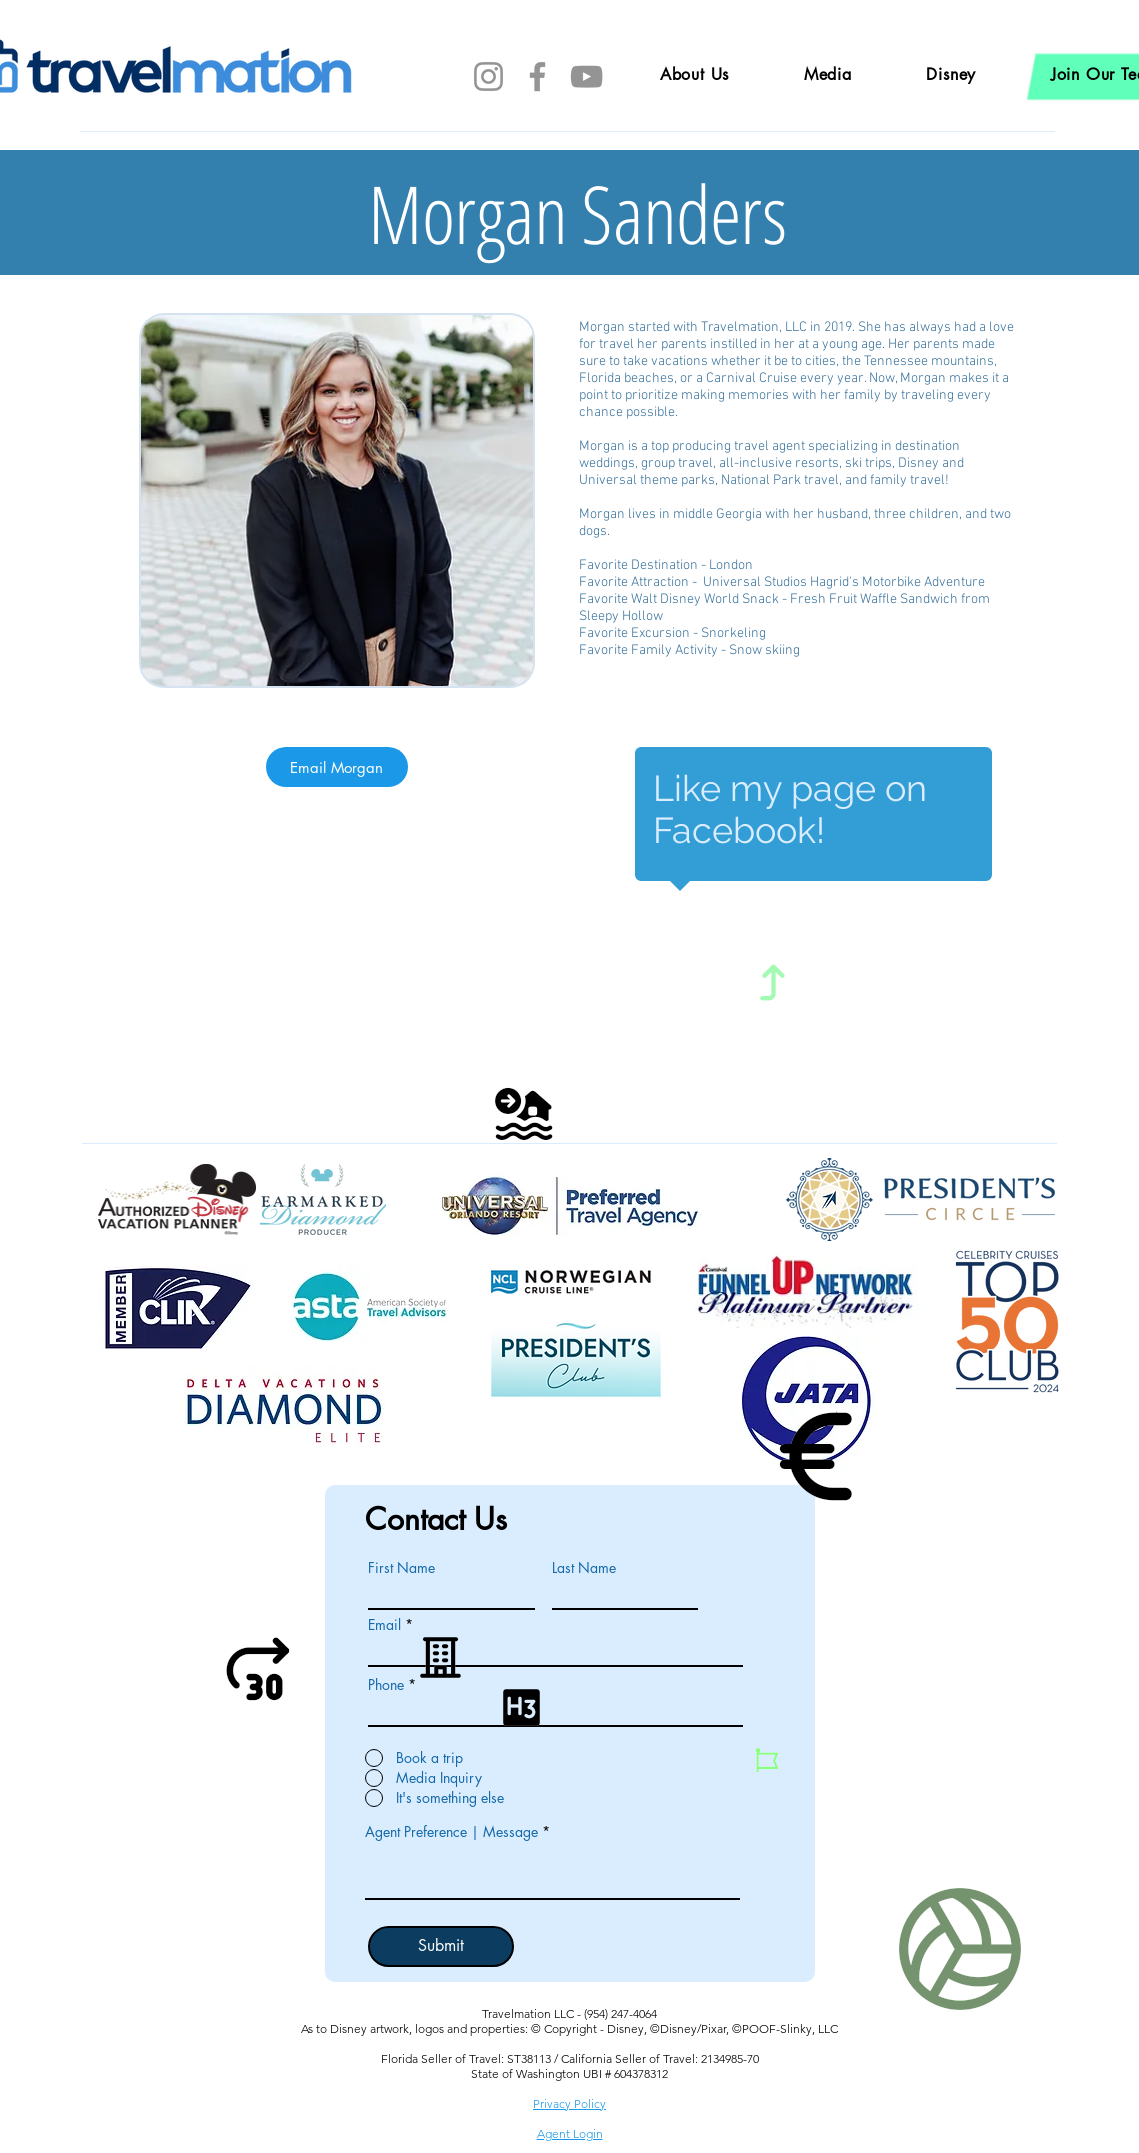 This screenshot has width=1139, height=2153. I want to click on reply to a message or comment, so click(773, 982).